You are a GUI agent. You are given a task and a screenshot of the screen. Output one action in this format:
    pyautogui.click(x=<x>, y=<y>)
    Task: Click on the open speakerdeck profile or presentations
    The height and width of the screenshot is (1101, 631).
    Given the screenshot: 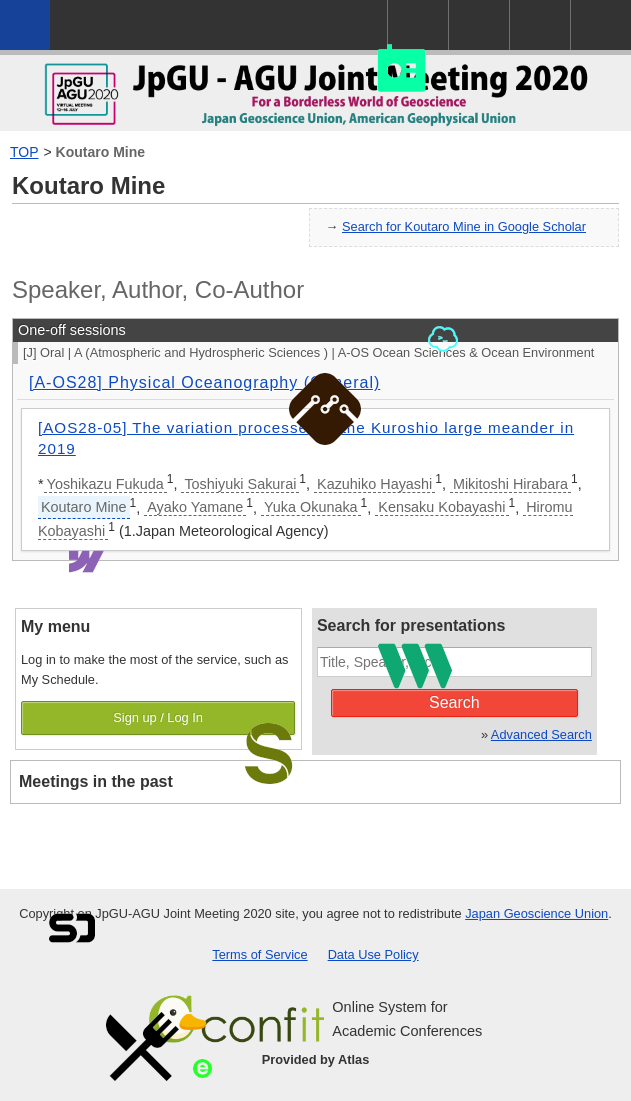 What is the action you would take?
    pyautogui.click(x=72, y=928)
    